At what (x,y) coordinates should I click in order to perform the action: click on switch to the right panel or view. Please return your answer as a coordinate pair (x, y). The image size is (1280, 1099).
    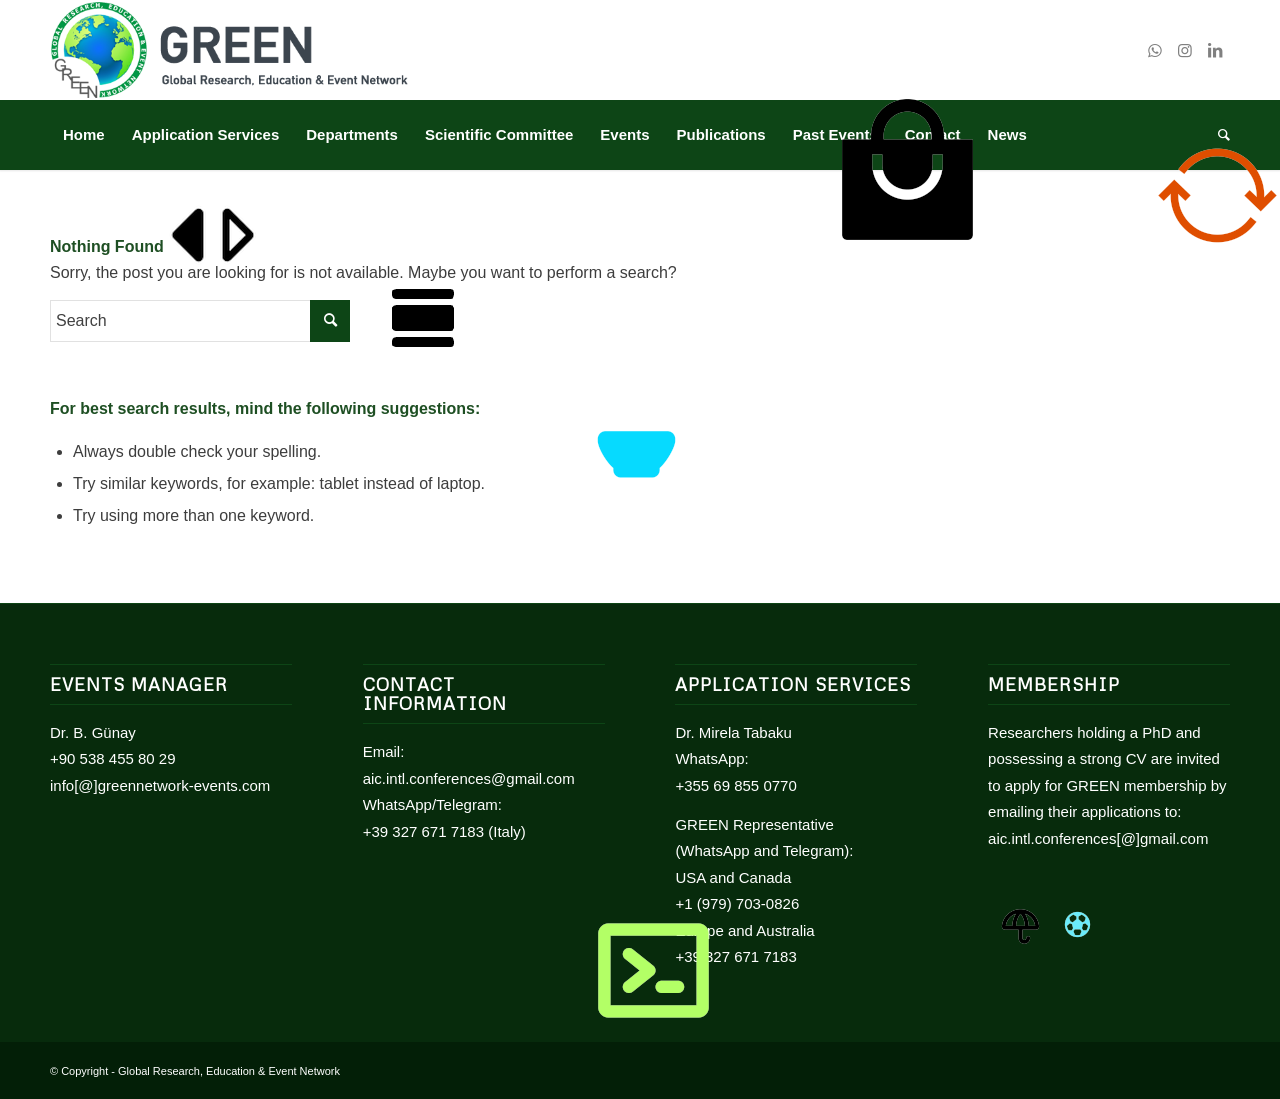
    Looking at the image, I should click on (213, 235).